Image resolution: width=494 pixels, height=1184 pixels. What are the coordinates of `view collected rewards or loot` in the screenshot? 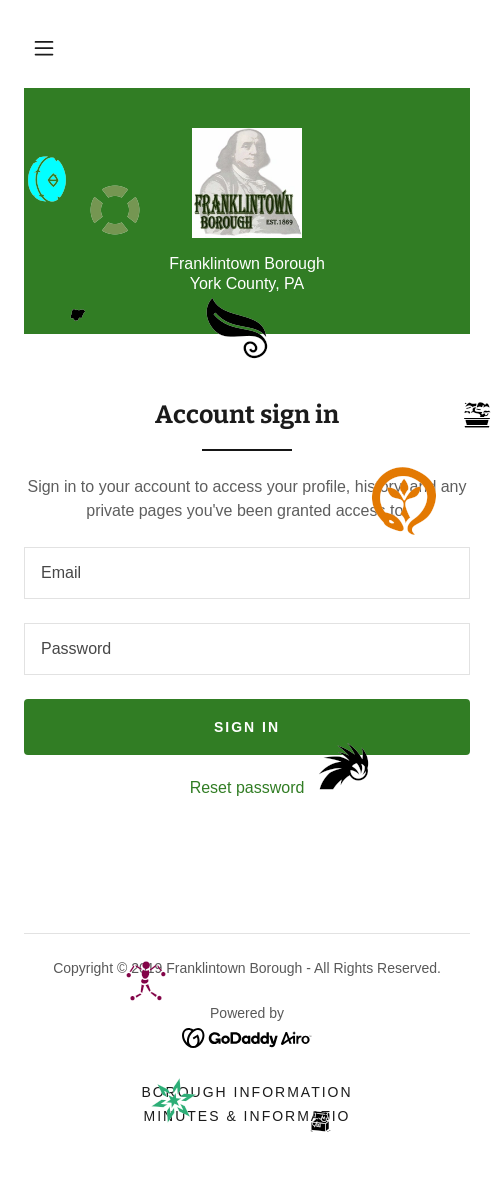 It's located at (320, 1121).